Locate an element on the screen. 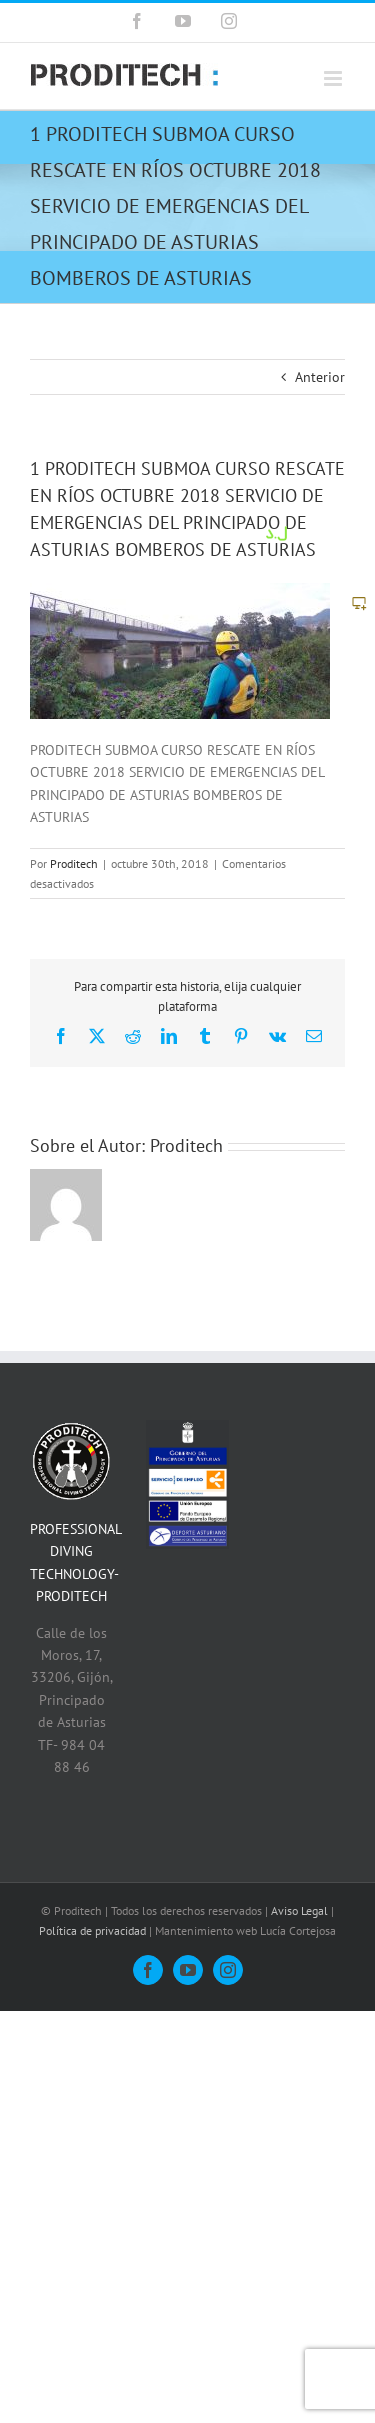 This screenshot has height=2423, width=375. represents Libyan dinar currency is located at coordinates (276, 534).